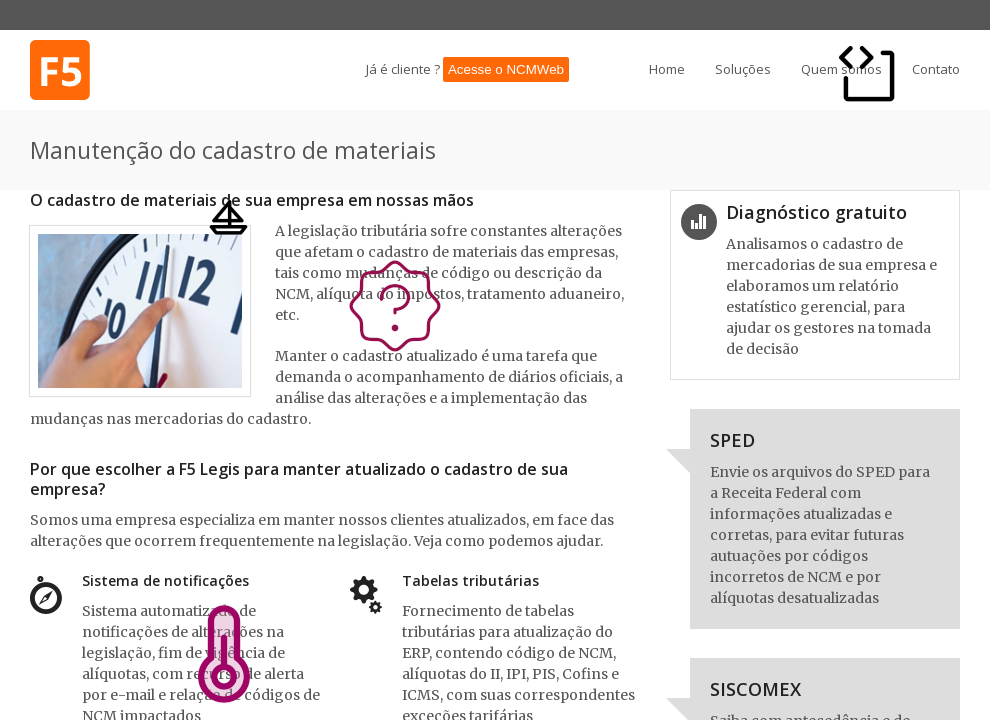 The width and height of the screenshot is (990, 720). I want to click on access marine or boating features, so click(228, 219).